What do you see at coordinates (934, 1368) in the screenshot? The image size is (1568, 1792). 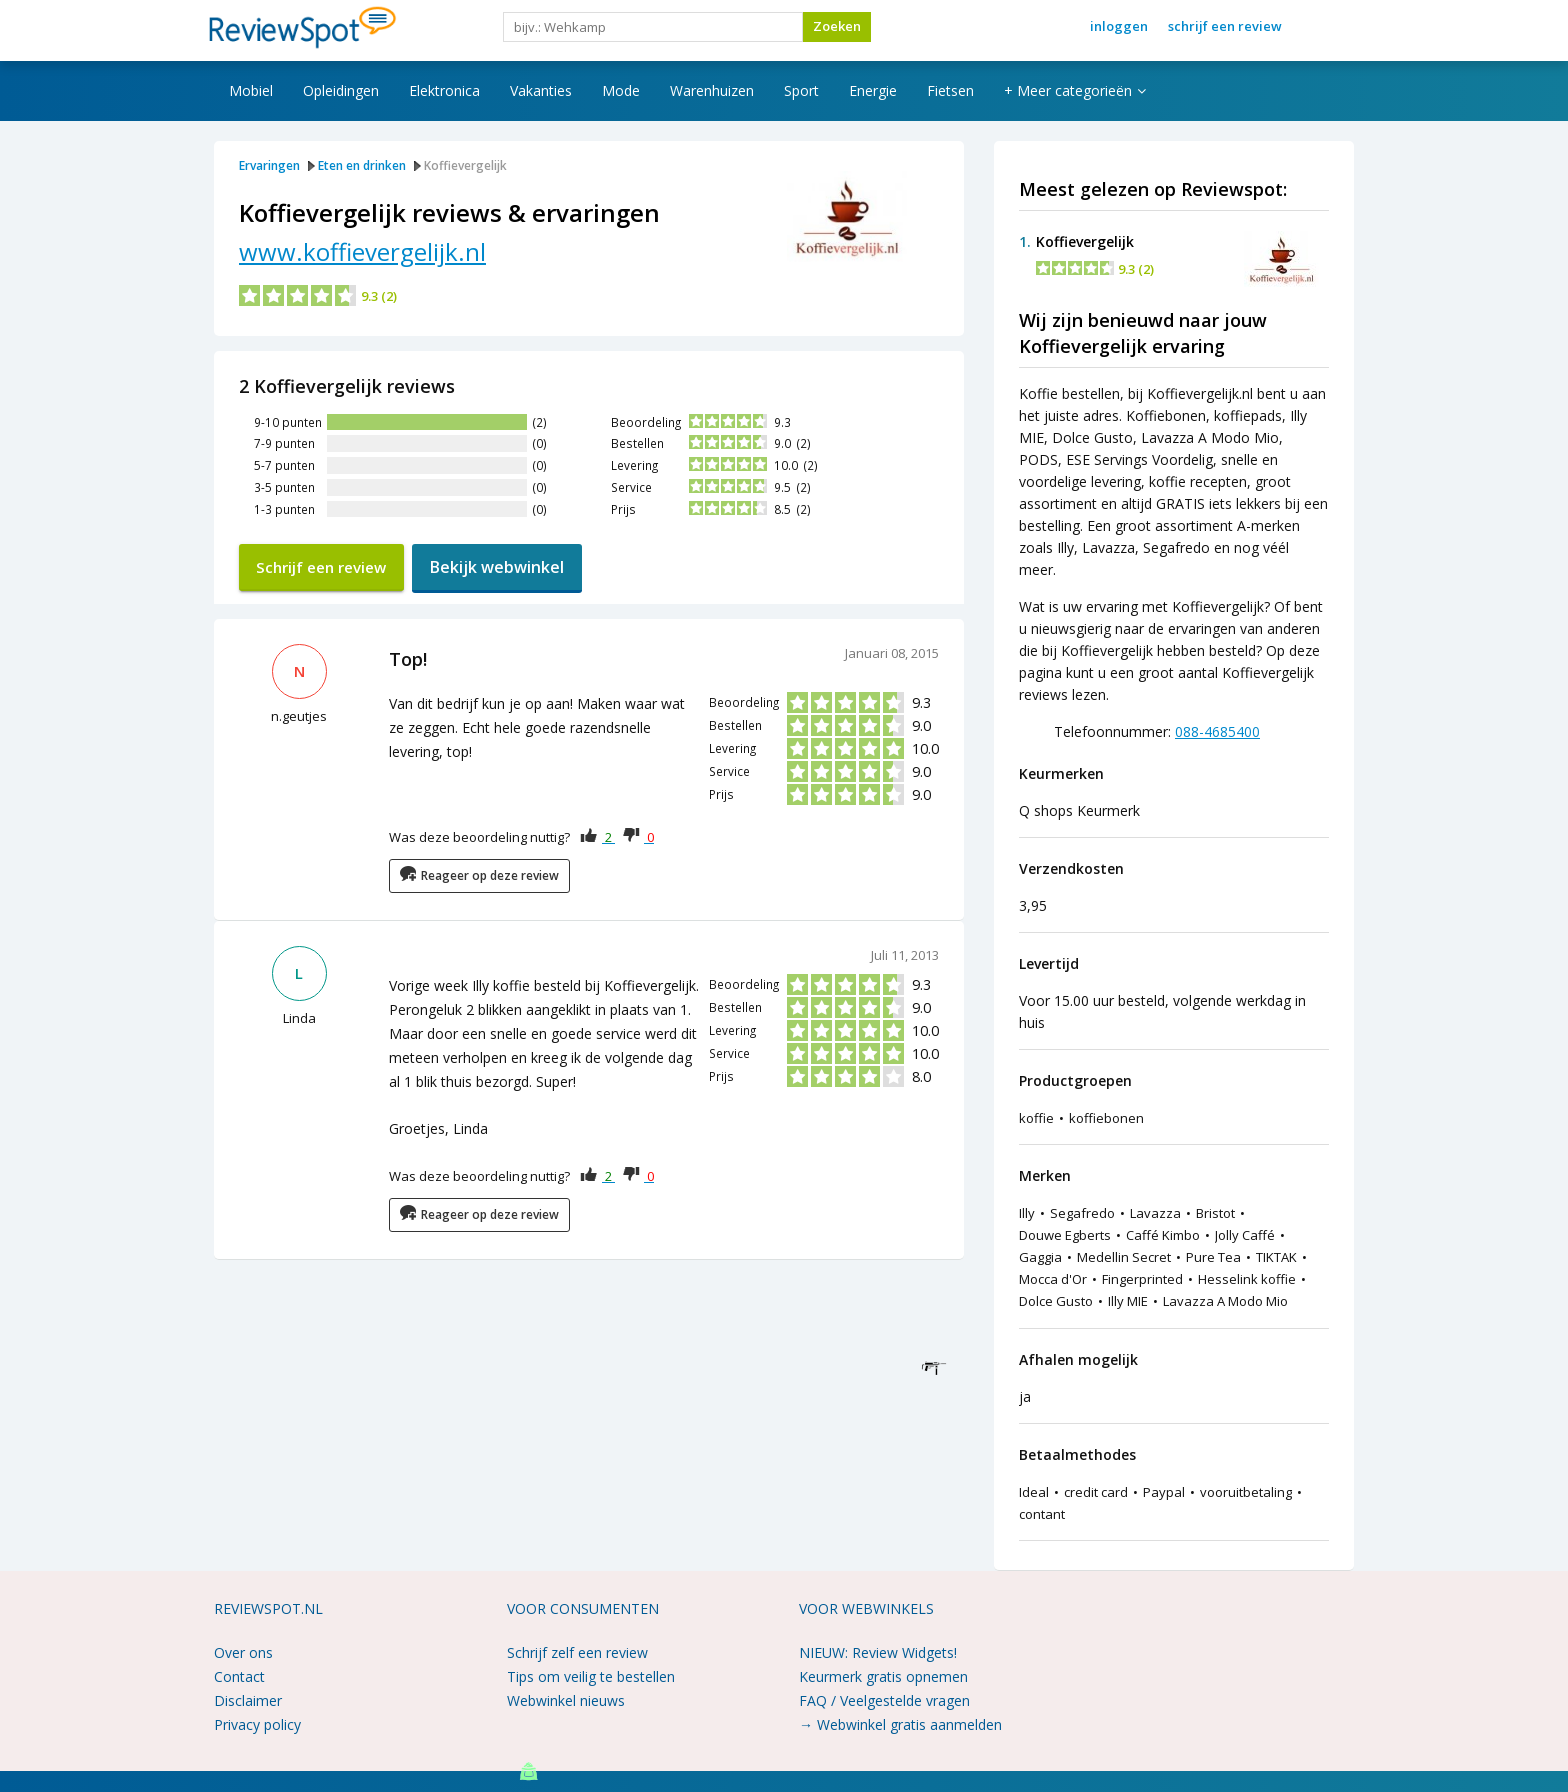 I see `select the grease gun weapon` at bounding box center [934, 1368].